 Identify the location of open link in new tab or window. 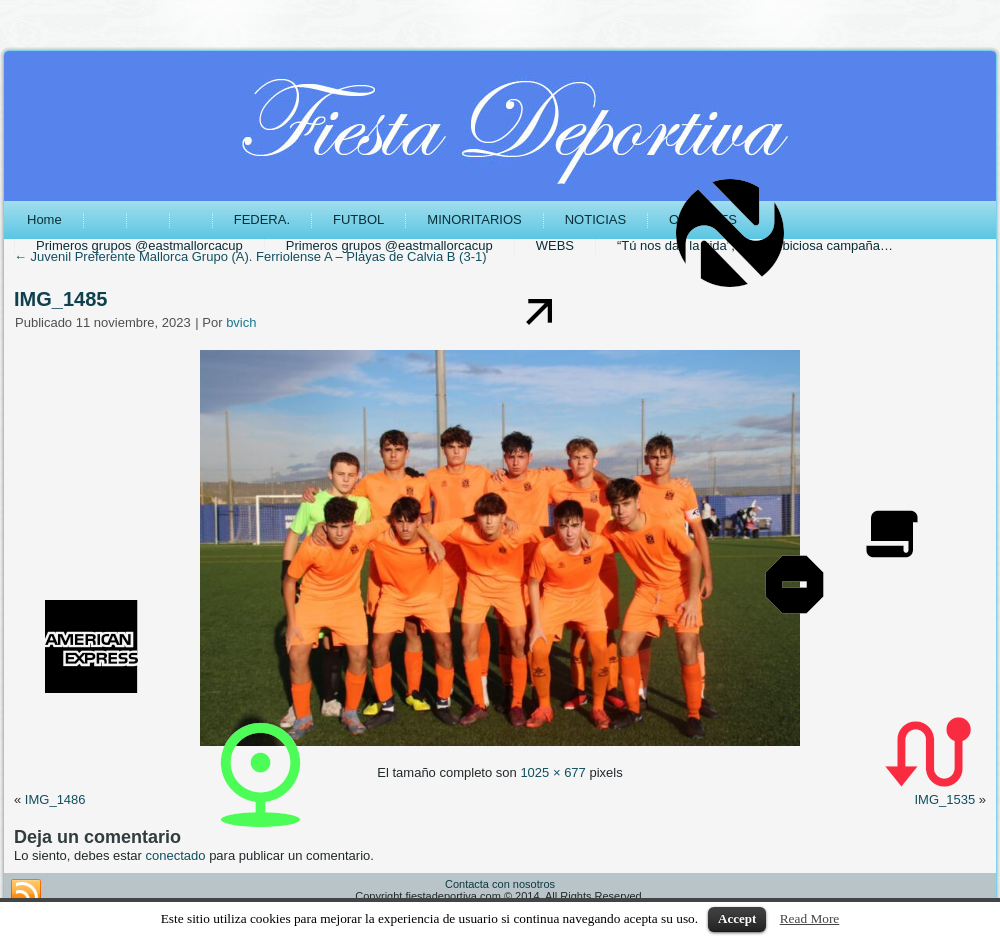
(539, 312).